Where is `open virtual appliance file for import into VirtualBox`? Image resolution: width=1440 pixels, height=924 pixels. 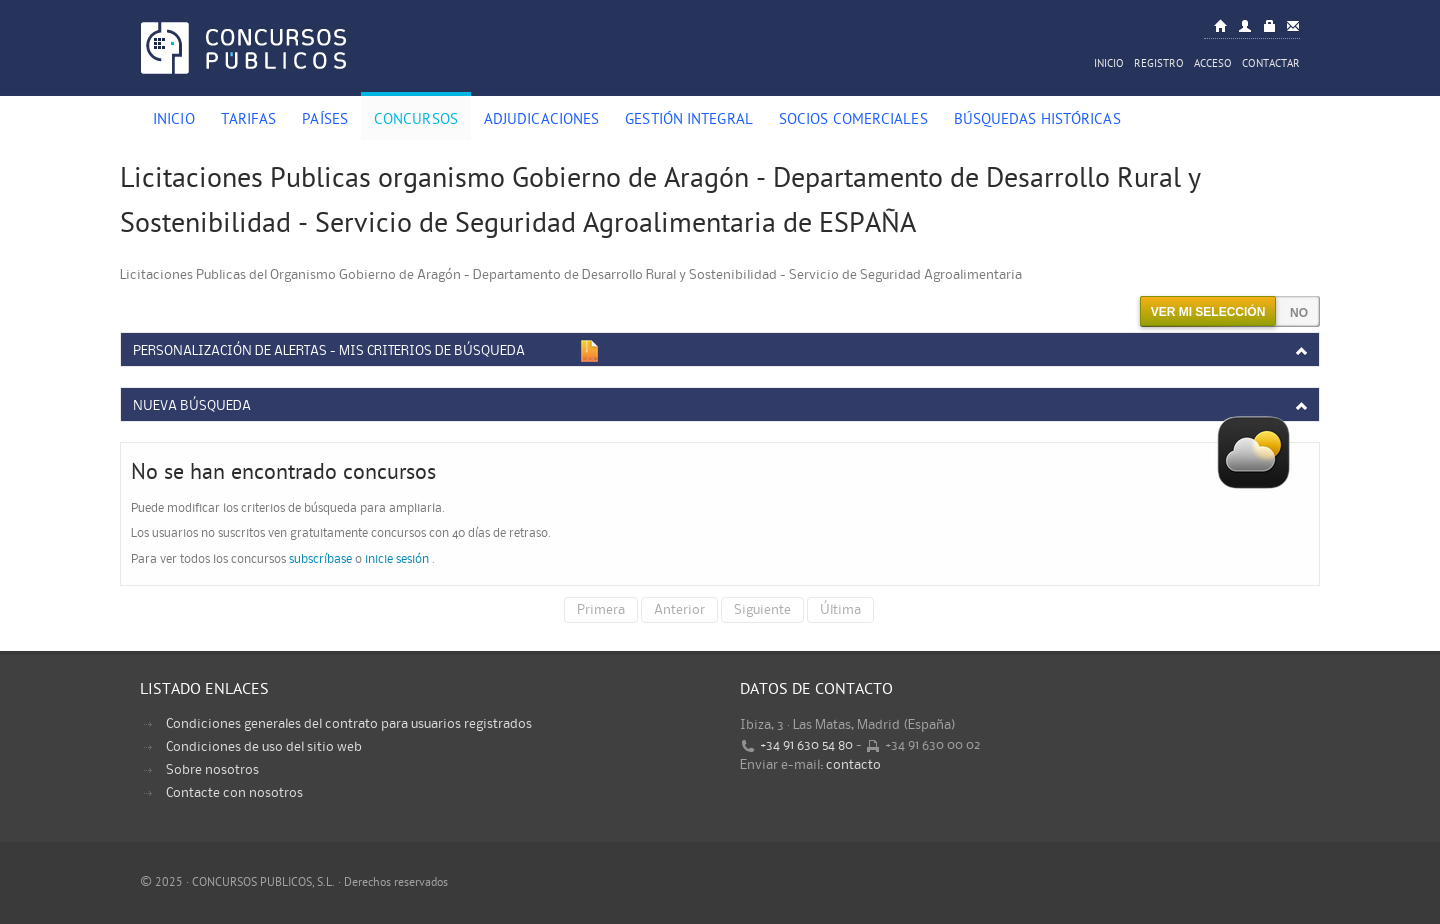 open virtual appliance file for import into VirtualBox is located at coordinates (589, 351).